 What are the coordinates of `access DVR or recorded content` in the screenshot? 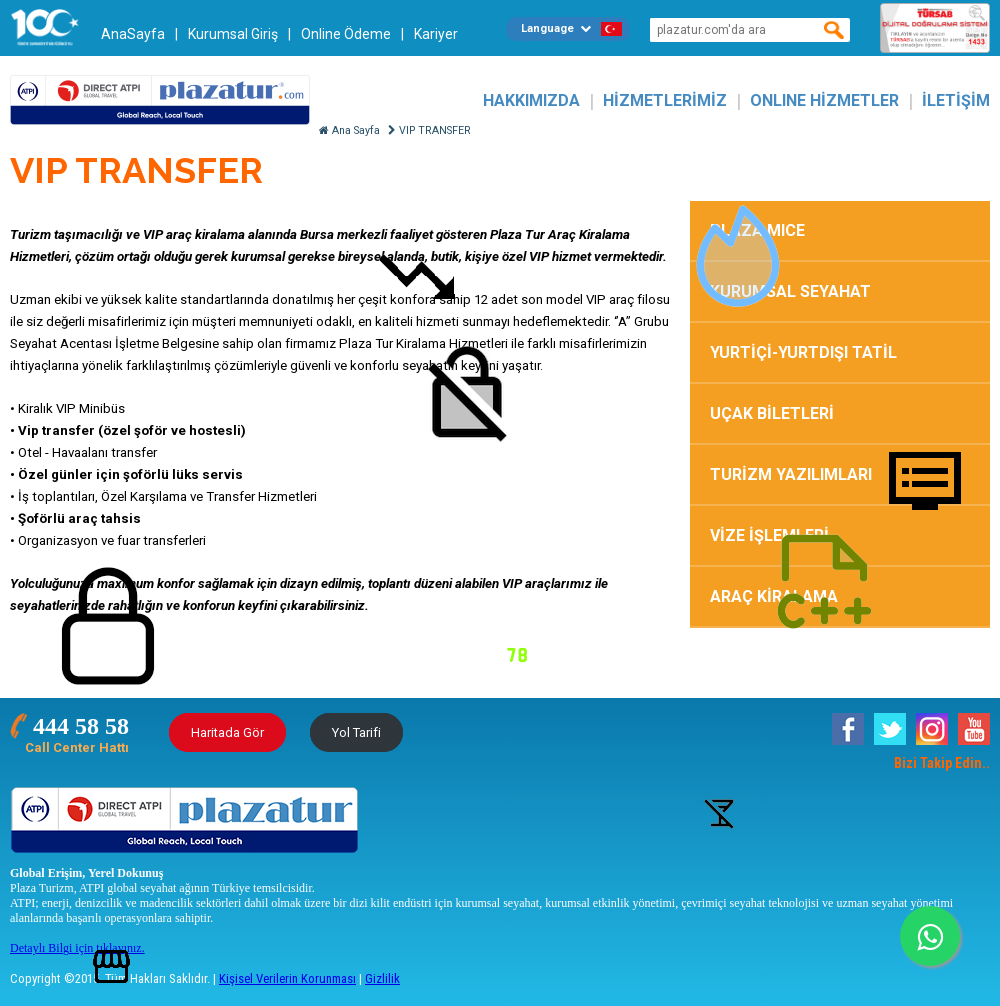 It's located at (925, 481).